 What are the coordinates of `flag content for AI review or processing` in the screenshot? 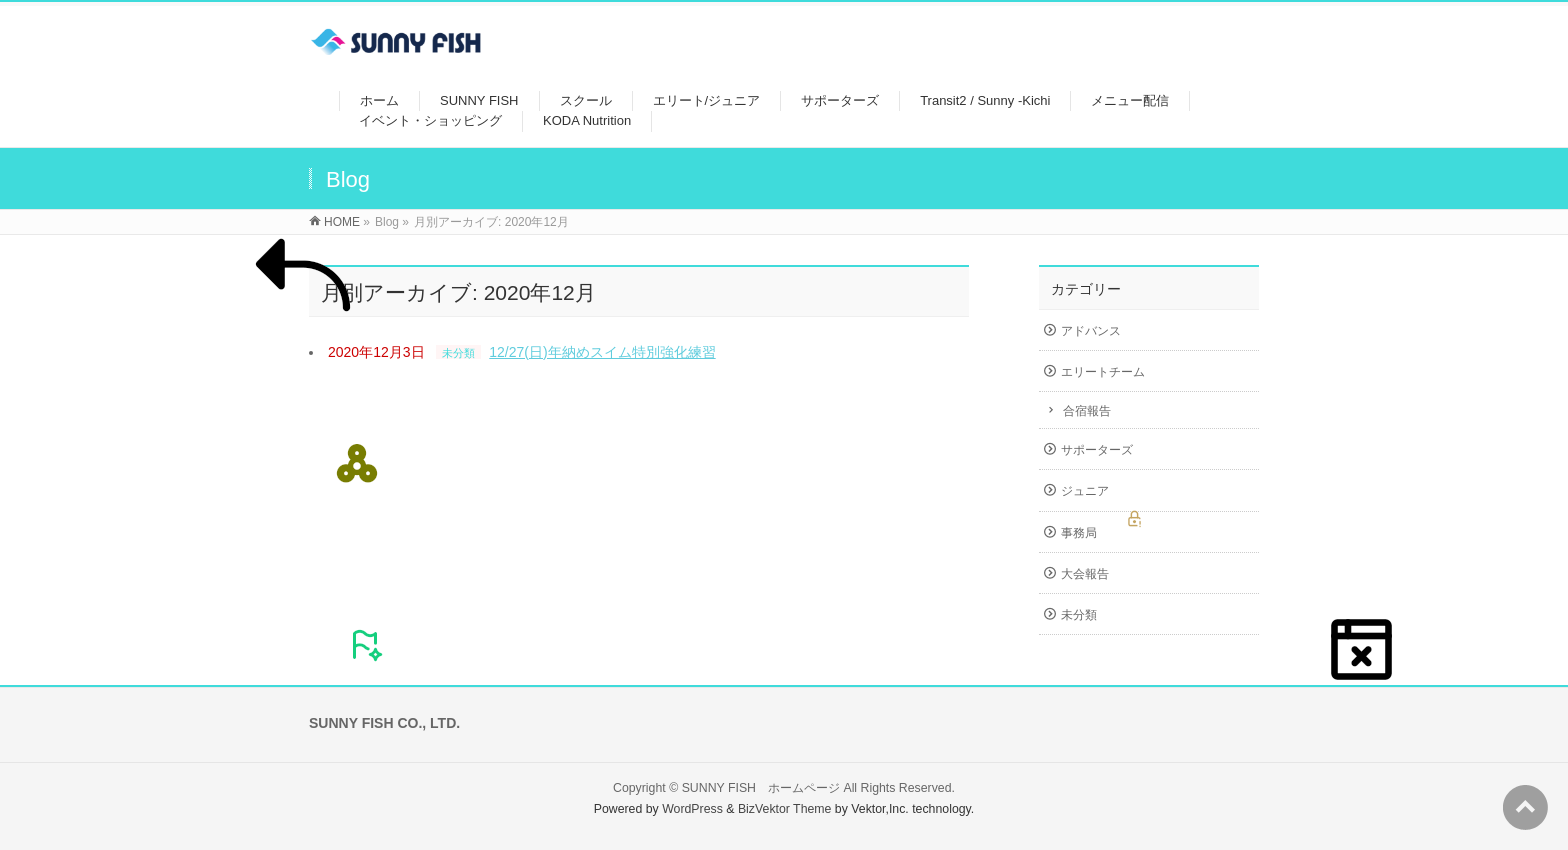 It's located at (365, 644).